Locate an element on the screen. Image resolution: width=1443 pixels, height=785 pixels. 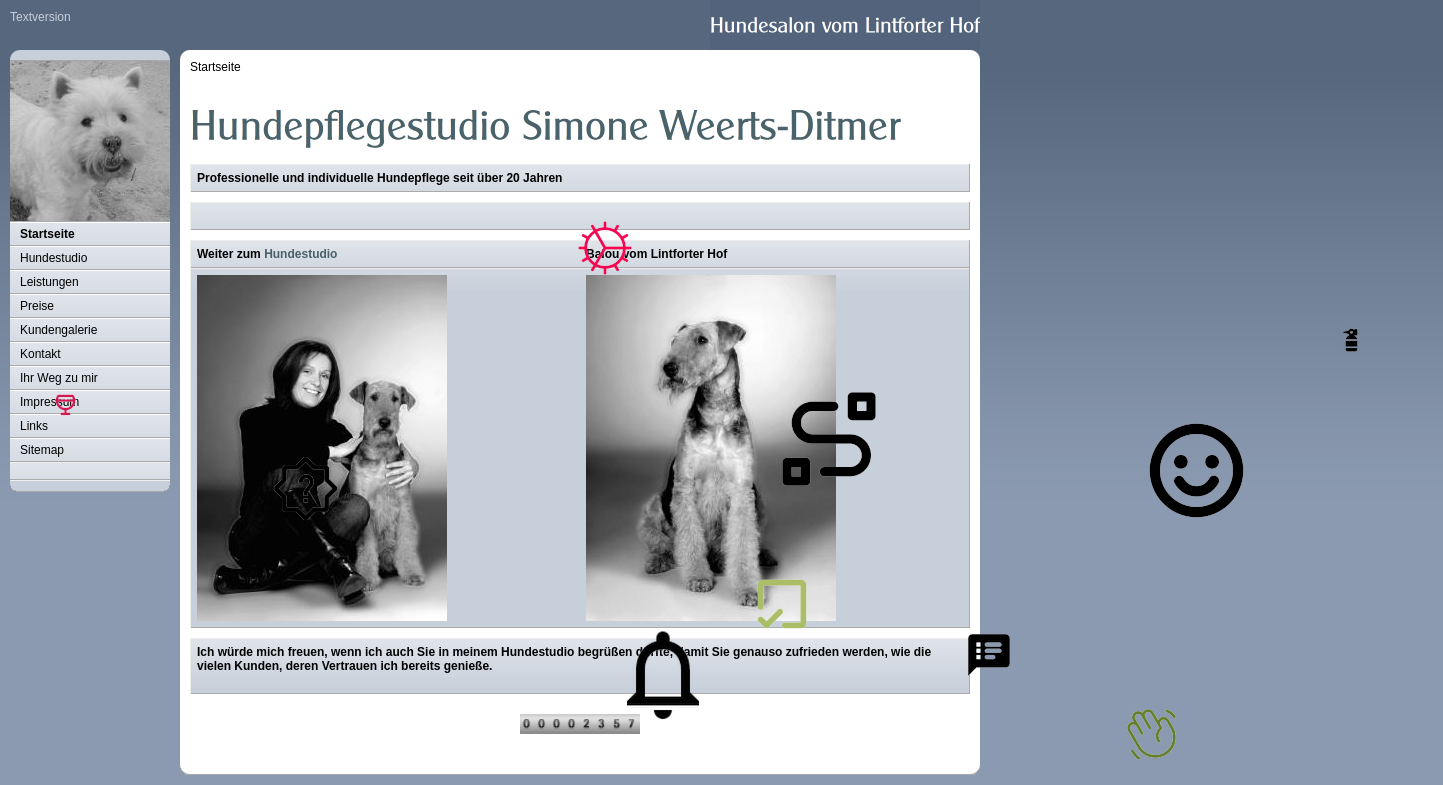
view your notifications is located at coordinates (663, 674).